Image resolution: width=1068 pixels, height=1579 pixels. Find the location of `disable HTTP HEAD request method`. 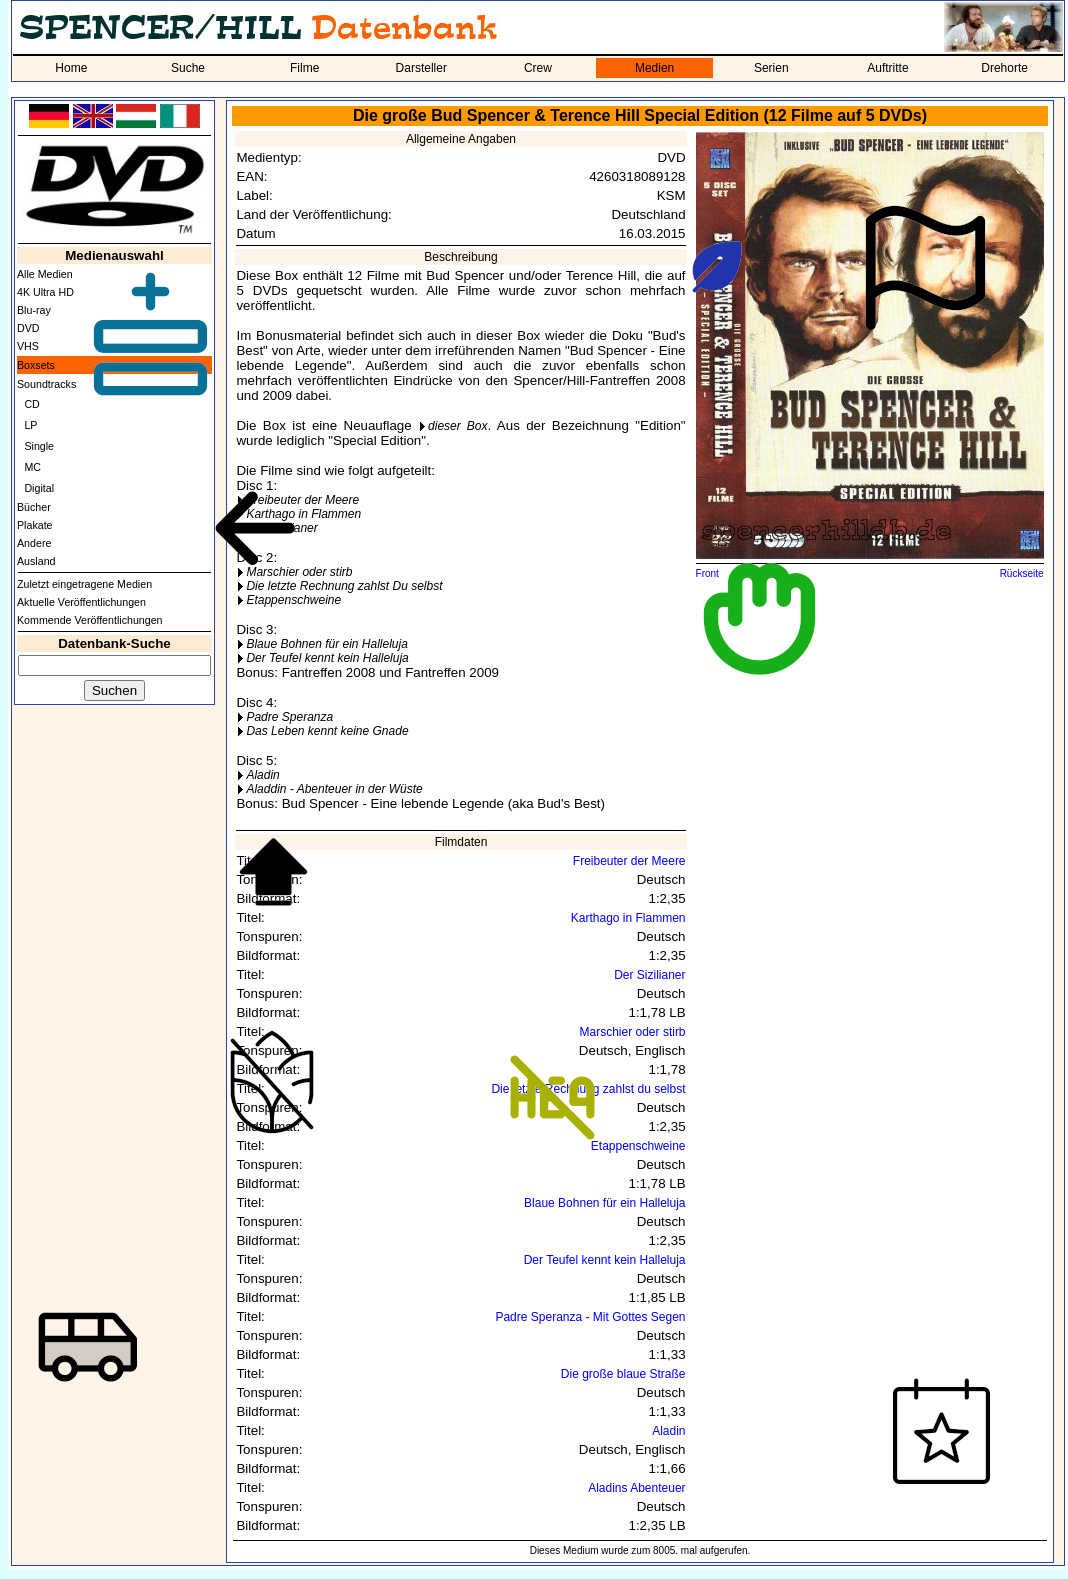

disable HTTP HEAD request method is located at coordinates (552, 1097).